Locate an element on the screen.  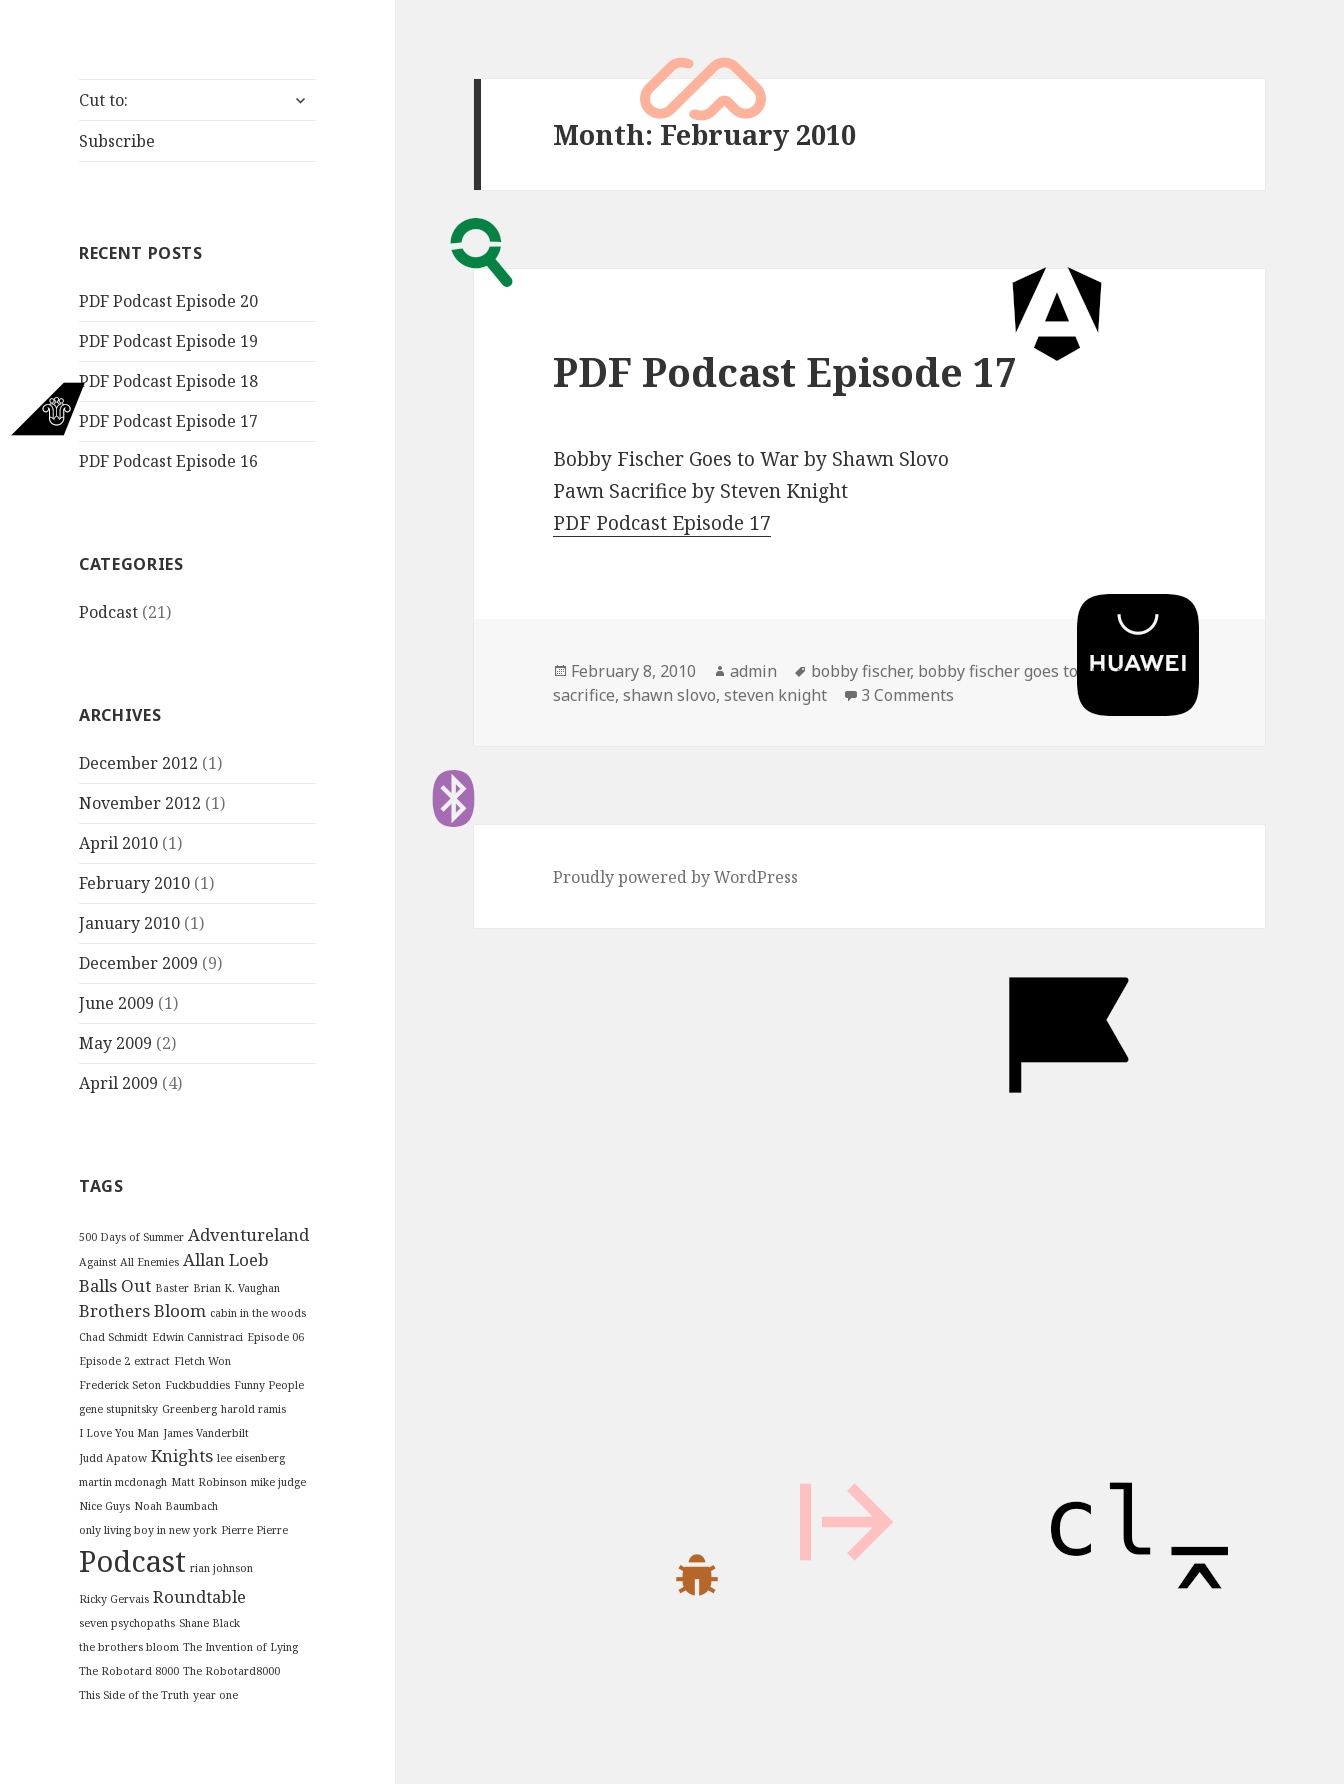
expand panel to the right is located at coordinates (844, 1522).